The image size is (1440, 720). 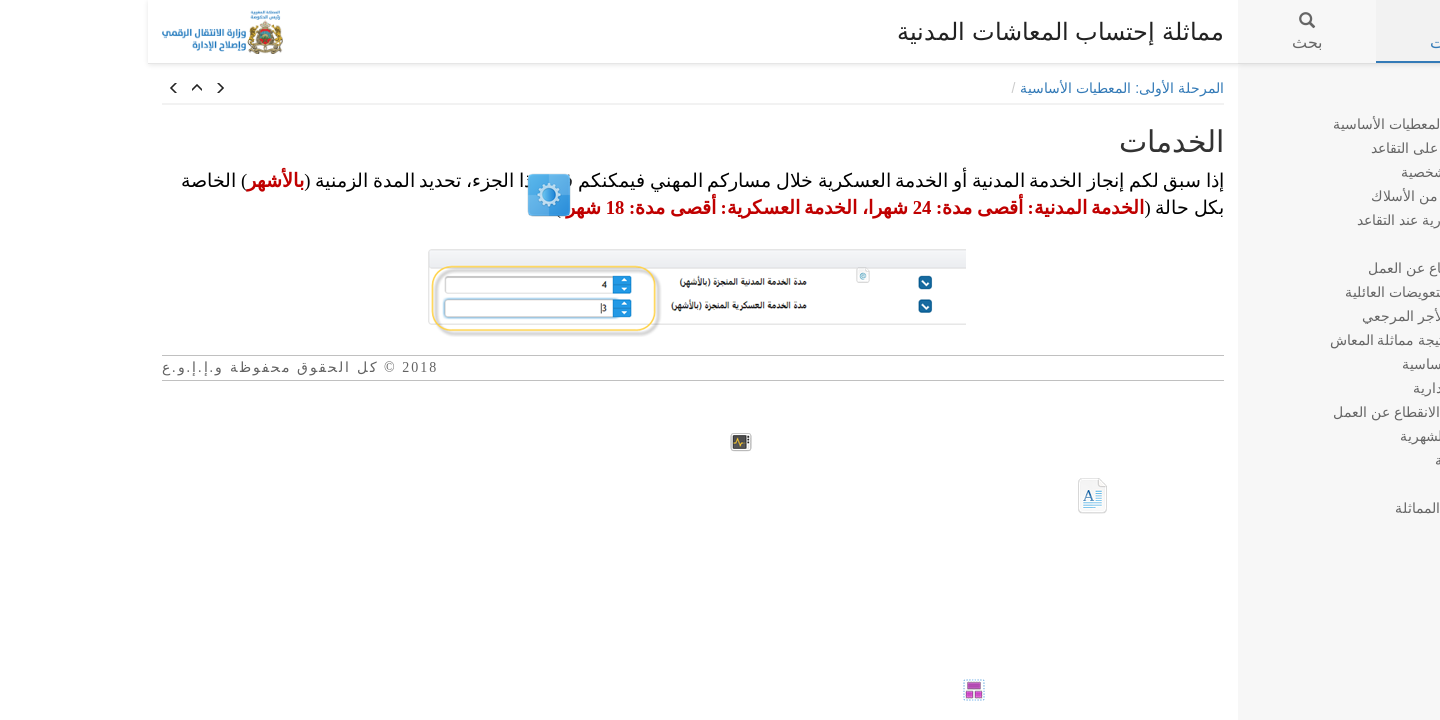 What do you see at coordinates (974, 690) in the screenshot?
I see `select all items in the current view` at bounding box center [974, 690].